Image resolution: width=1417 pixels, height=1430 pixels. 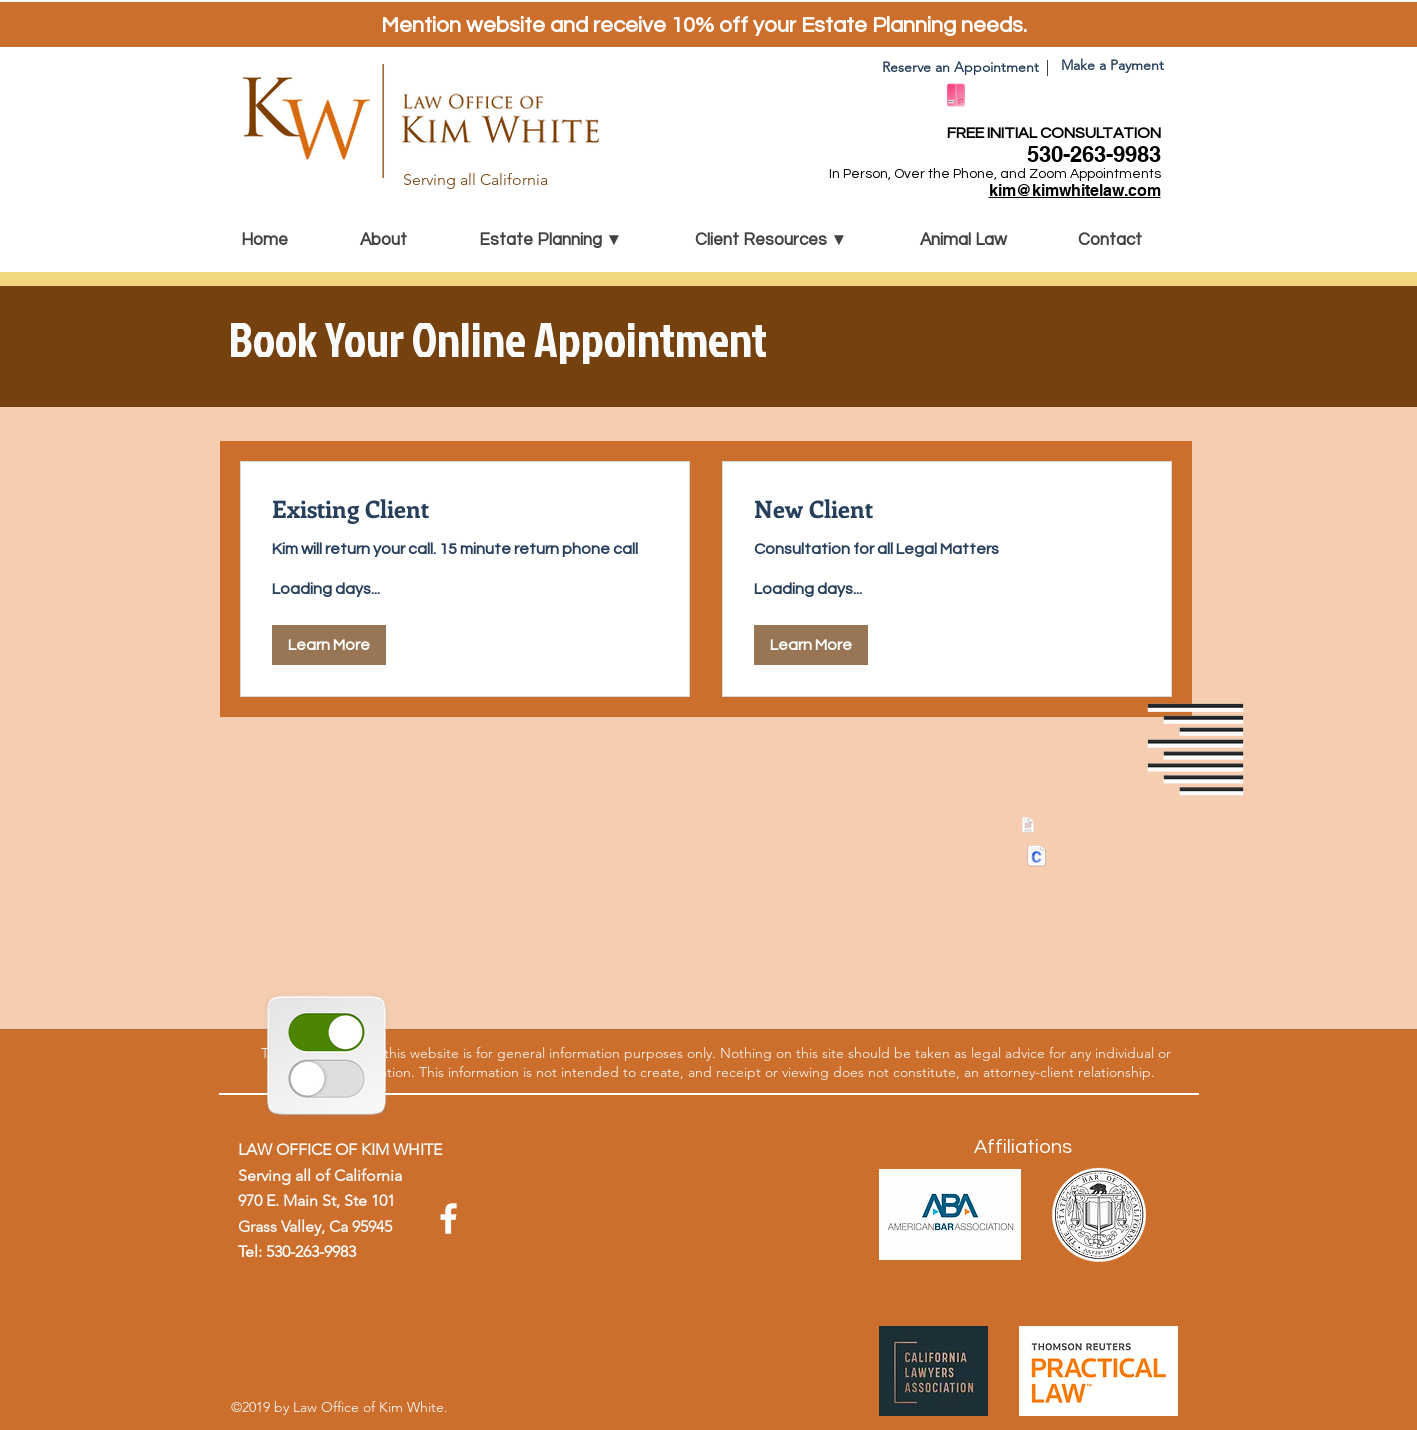 I want to click on a C programming language source file, so click(x=1036, y=855).